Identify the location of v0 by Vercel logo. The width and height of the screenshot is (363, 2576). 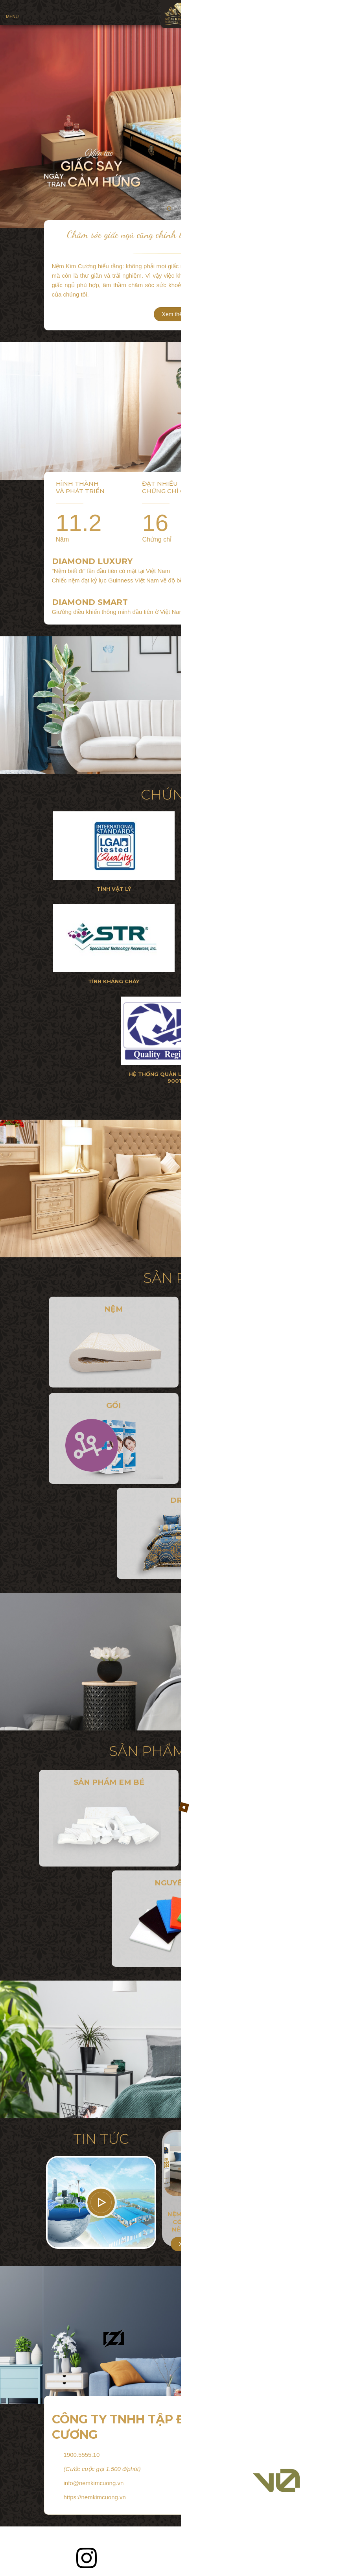
(276, 2480).